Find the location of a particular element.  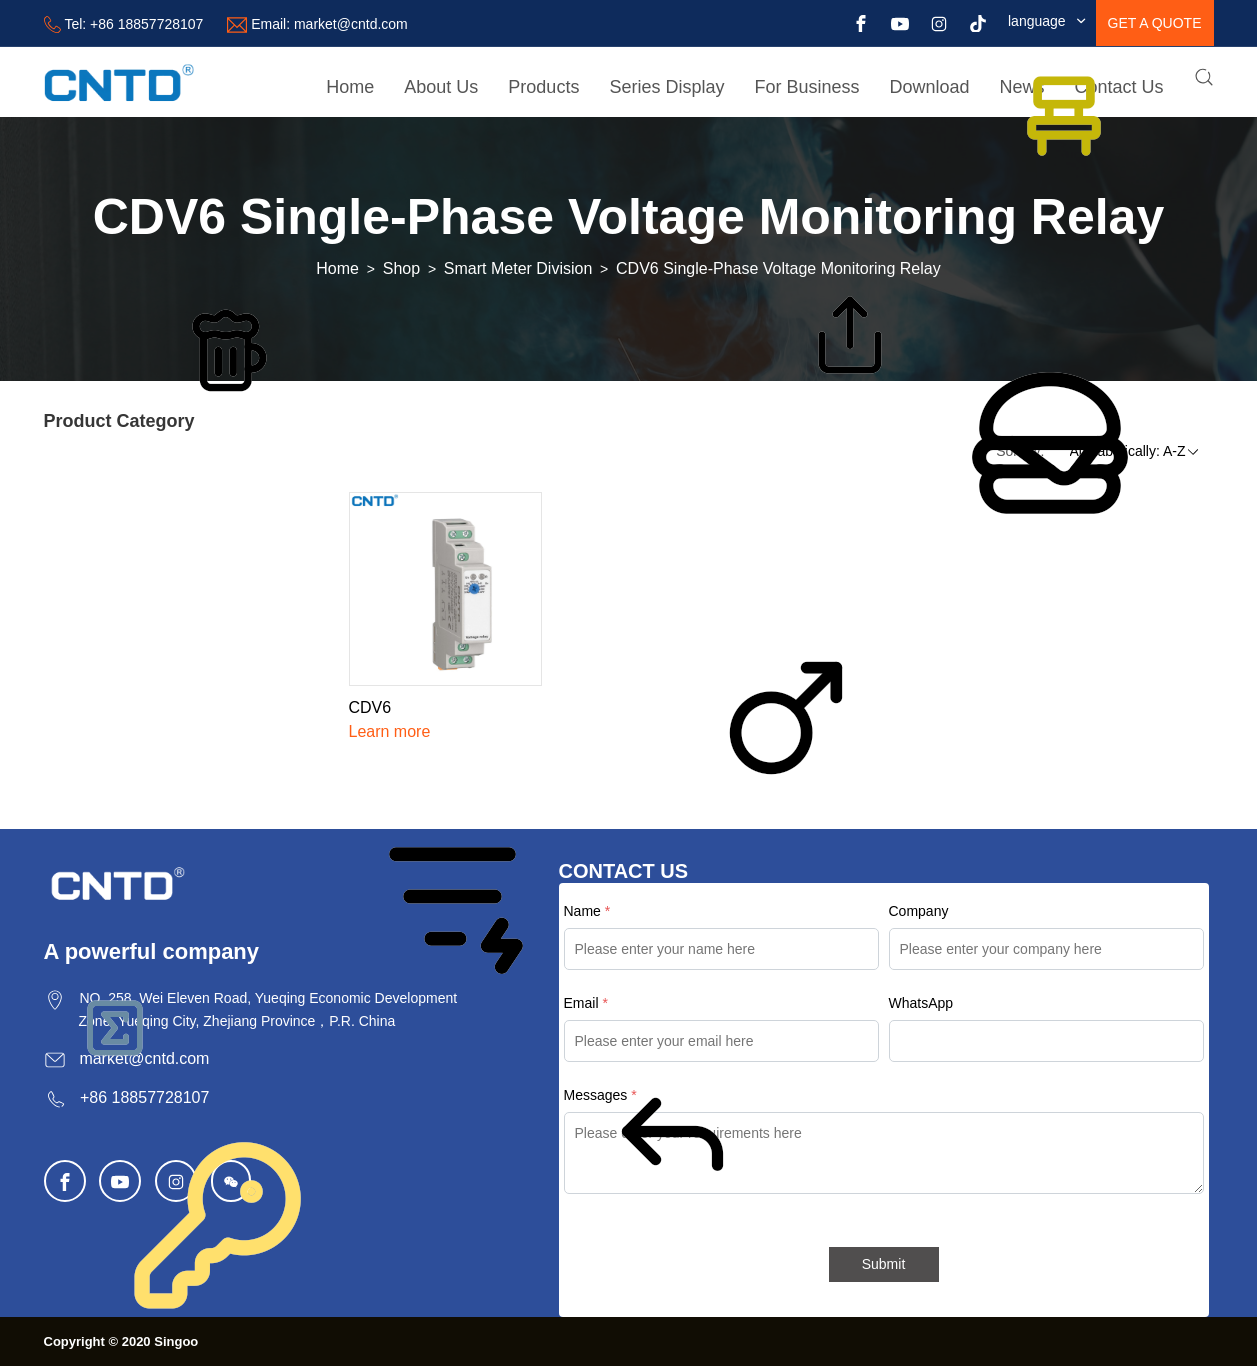

access account security settings is located at coordinates (217, 1225).